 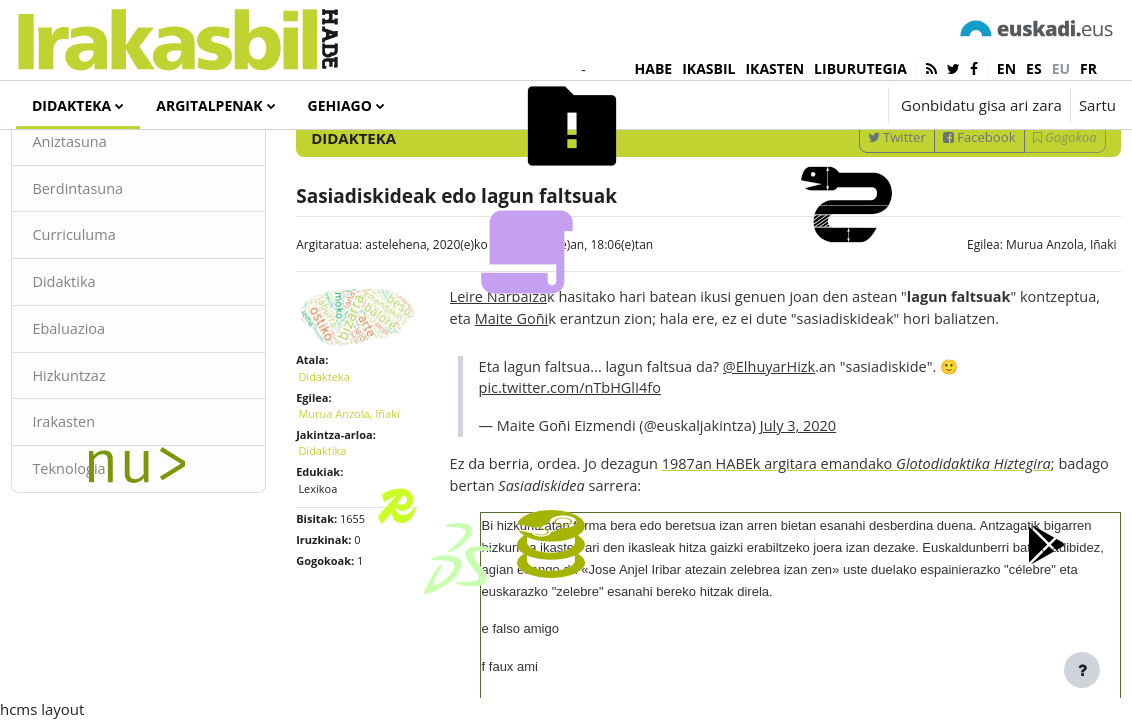 What do you see at coordinates (397, 506) in the screenshot?
I see `Redis database service logo` at bounding box center [397, 506].